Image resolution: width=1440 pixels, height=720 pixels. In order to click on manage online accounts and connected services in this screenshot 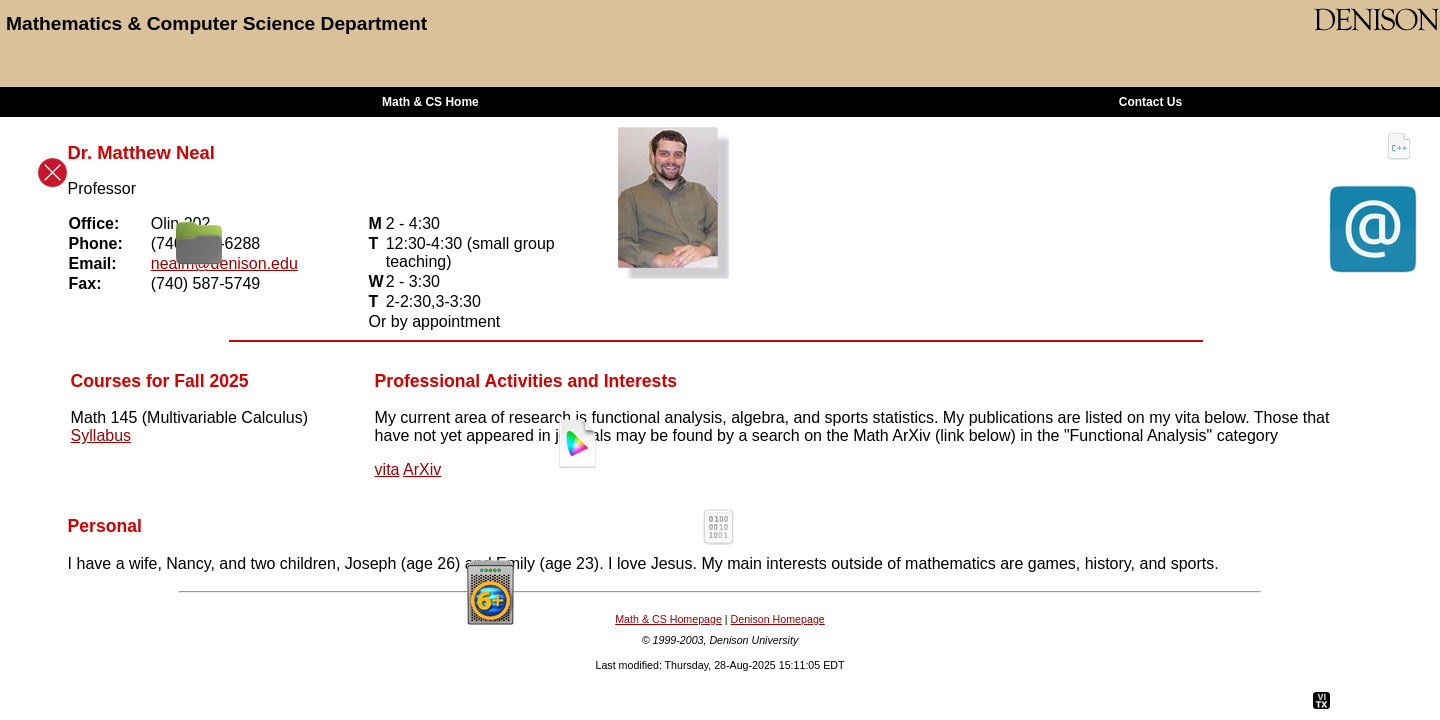, I will do `click(1373, 229)`.